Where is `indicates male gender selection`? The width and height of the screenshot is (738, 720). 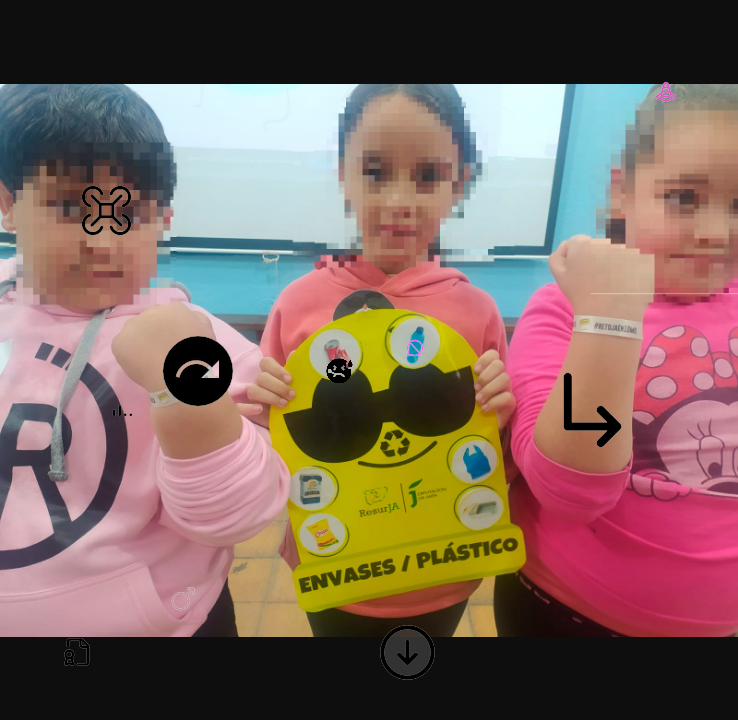
indicates male gender selection is located at coordinates (183, 598).